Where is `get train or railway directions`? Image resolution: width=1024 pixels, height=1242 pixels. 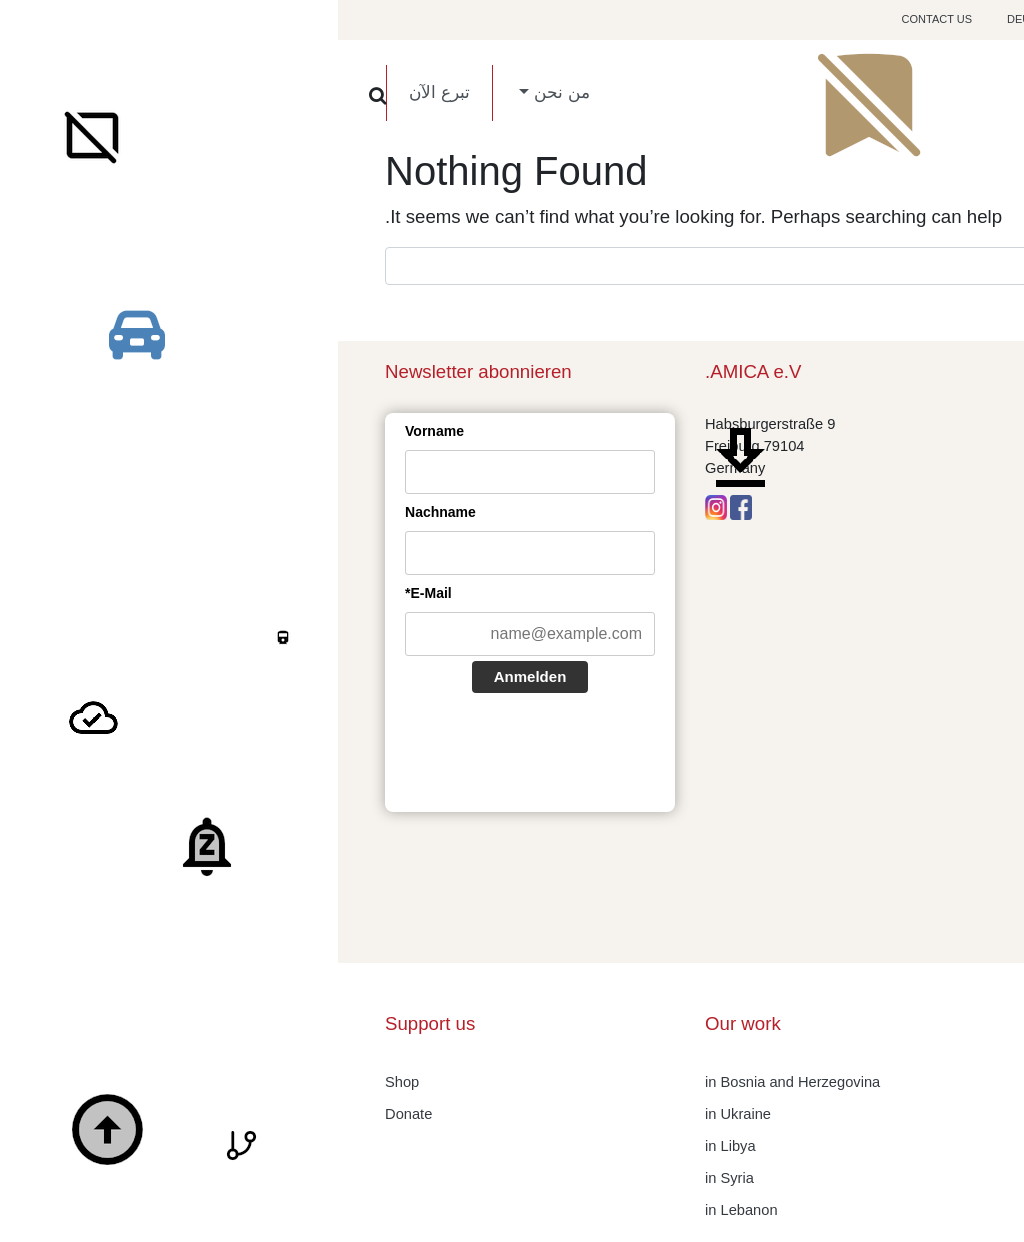
get train or railway directions is located at coordinates (283, 638).